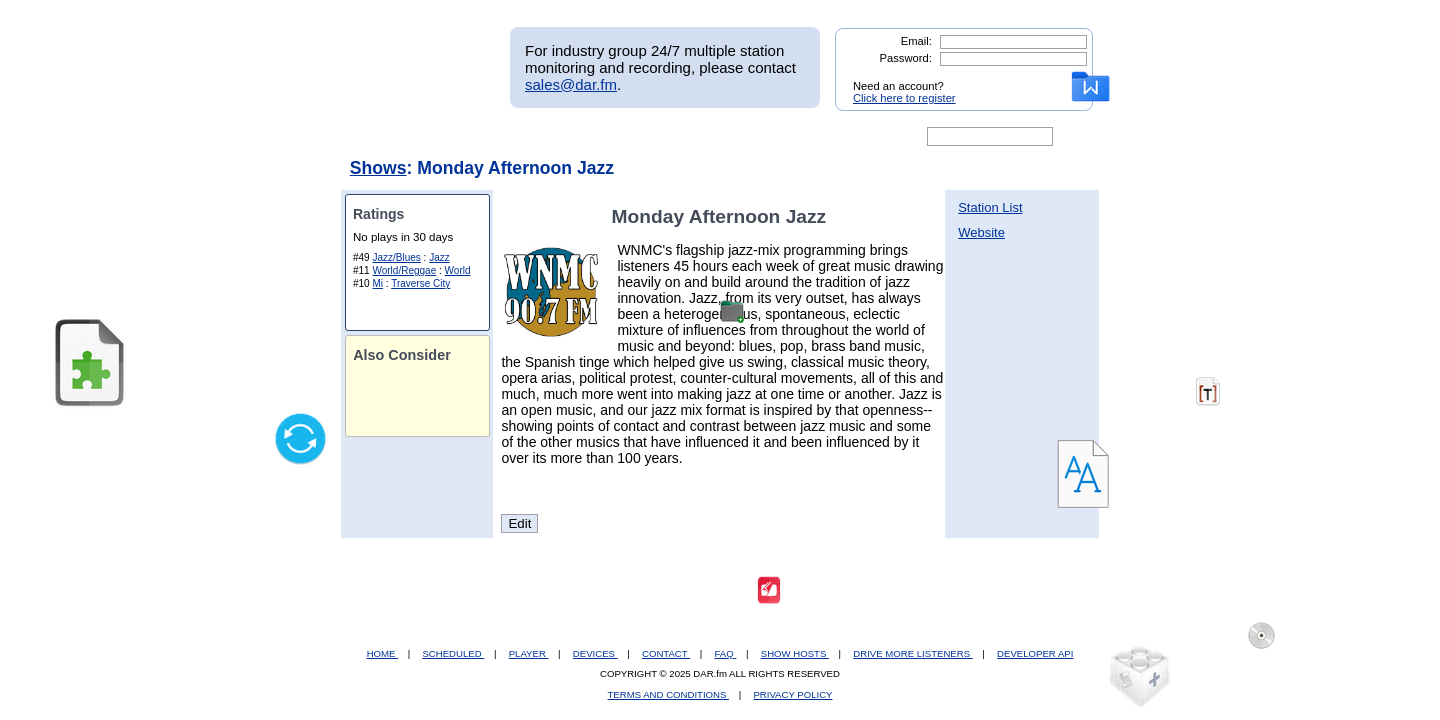 This screenshot has width=1440, height=720. I want to click on open a font file, so click(1083, 474).